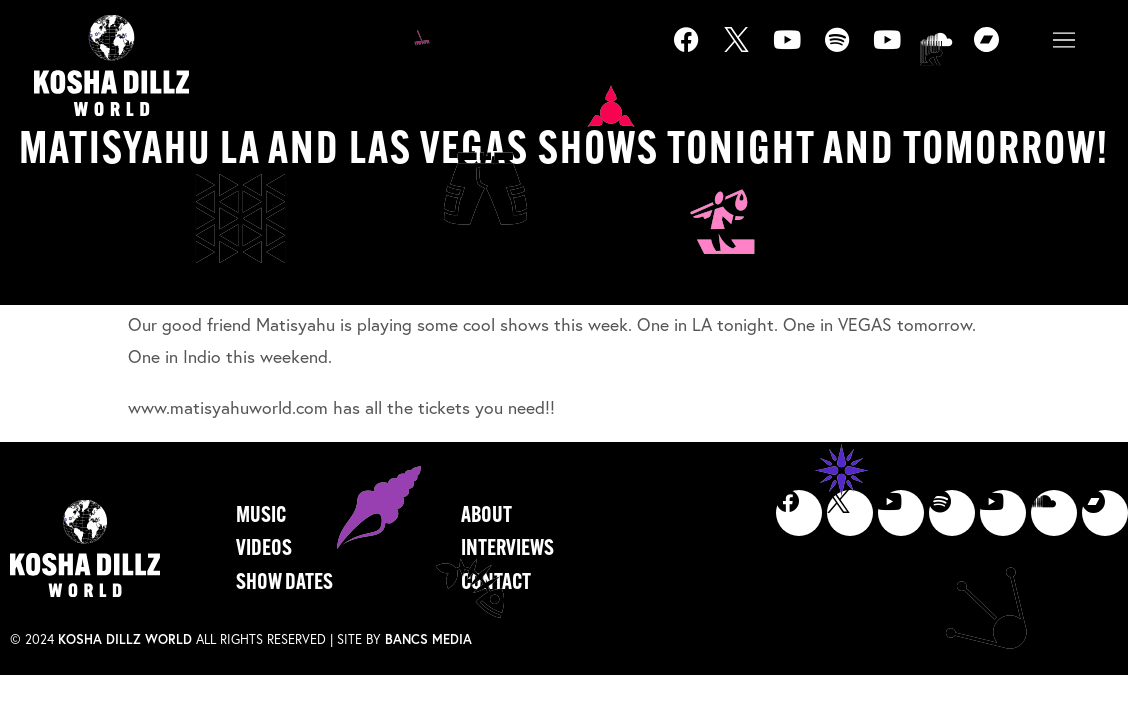  What do you see at coordinates (485, 188) in the screenshot?
I see `select shorts or casual clothing option` at bounding box center [485, 188].